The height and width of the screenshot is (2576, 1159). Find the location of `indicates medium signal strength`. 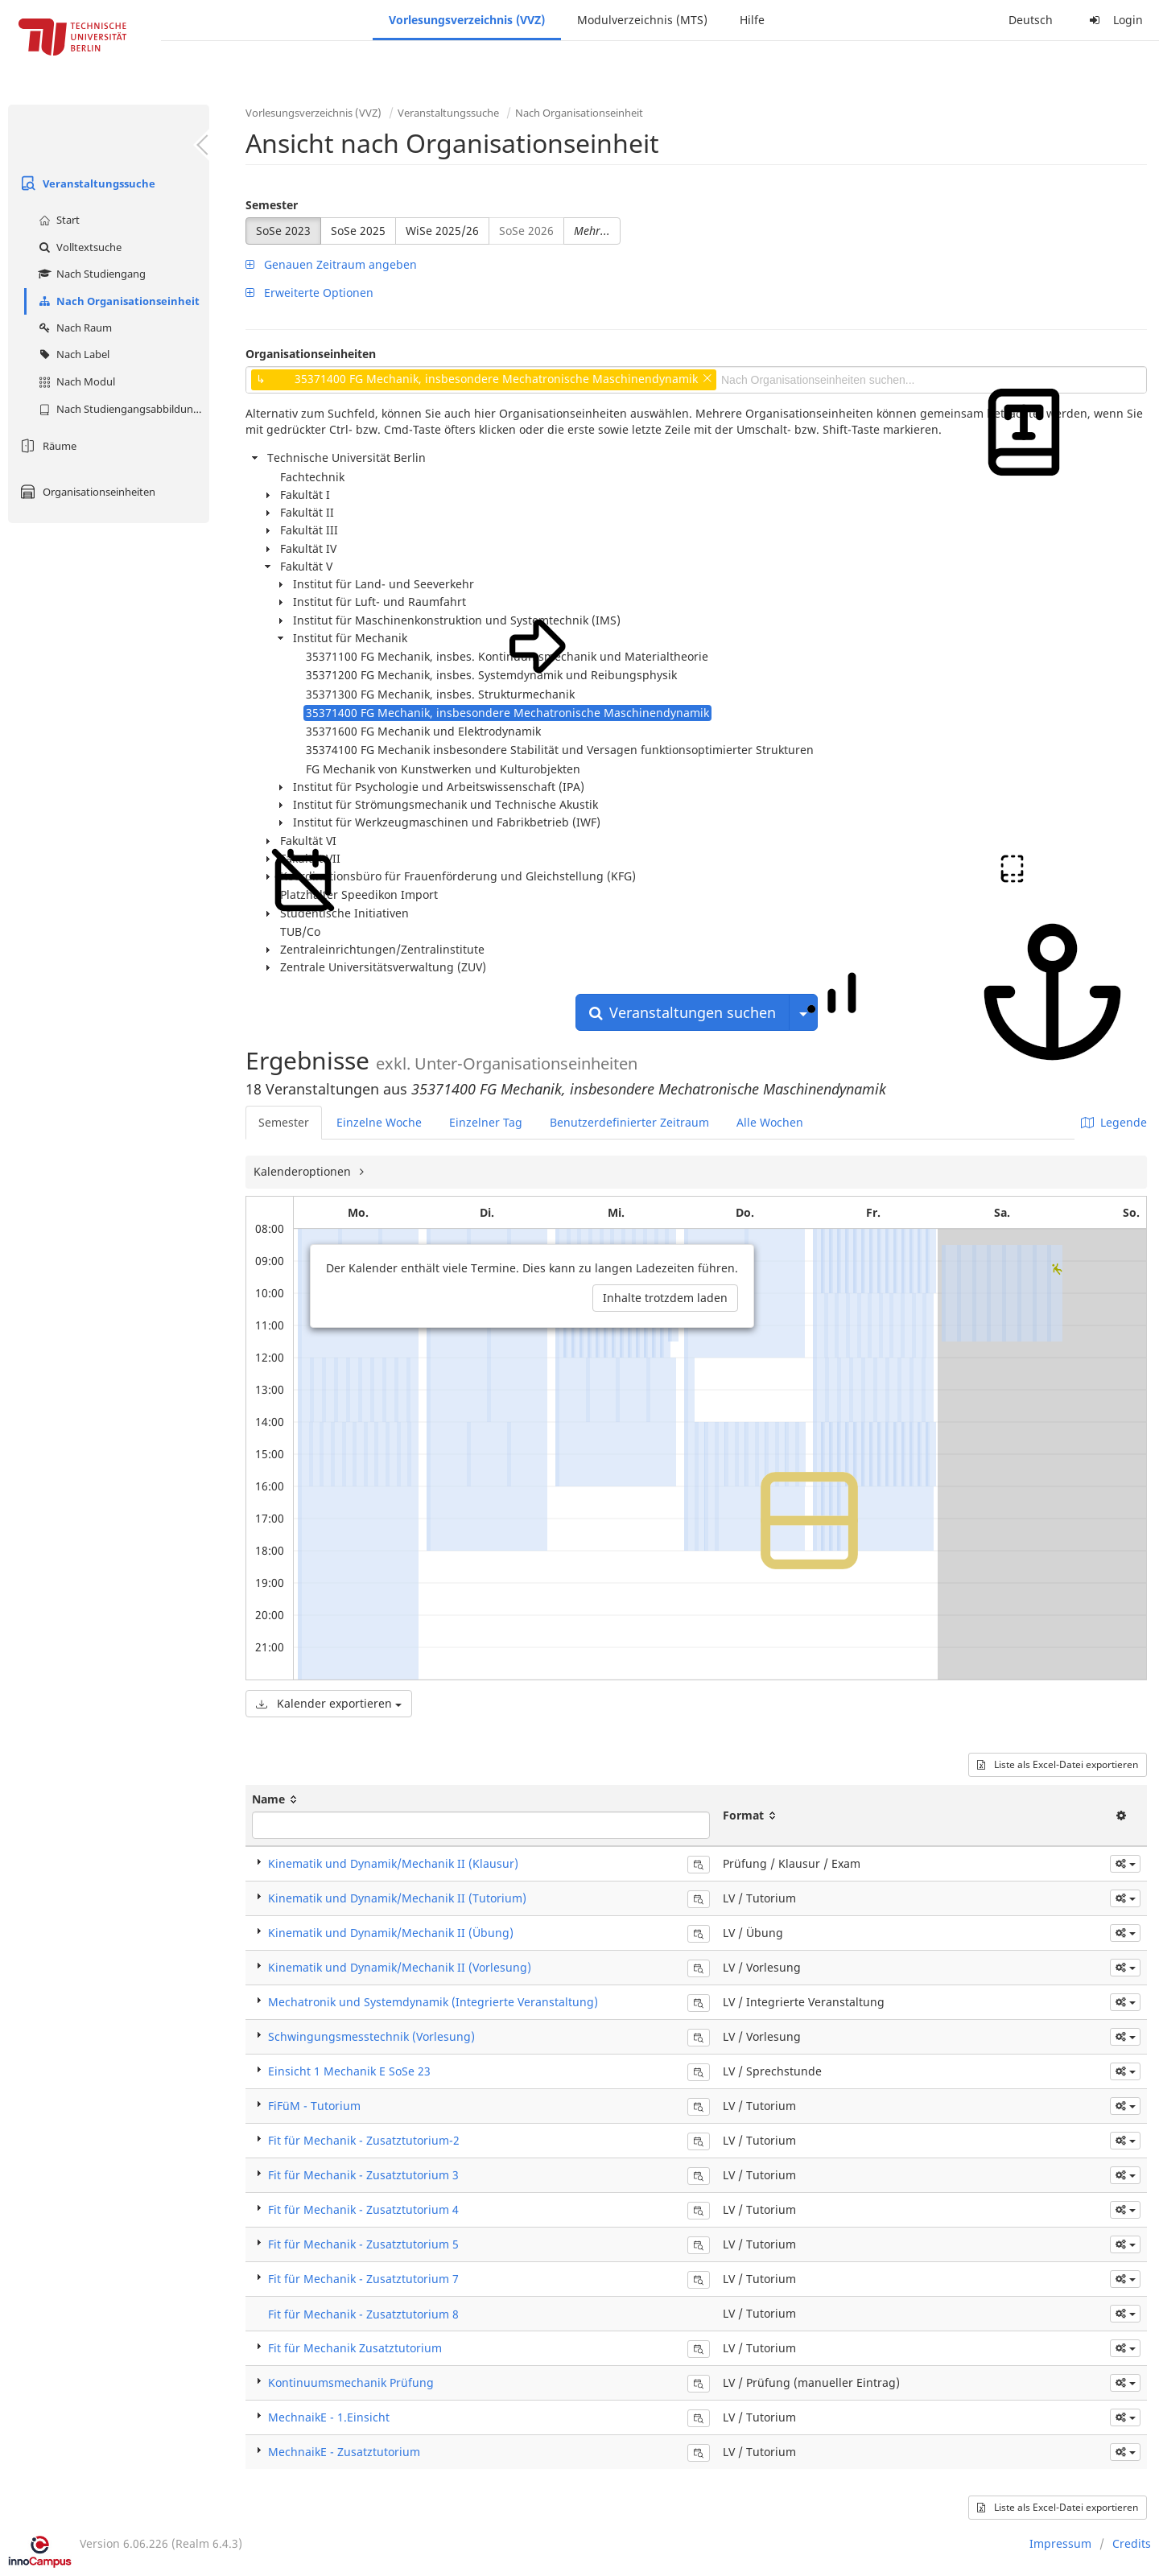

indicates medium signal strength is located at coordinates (852, 976).